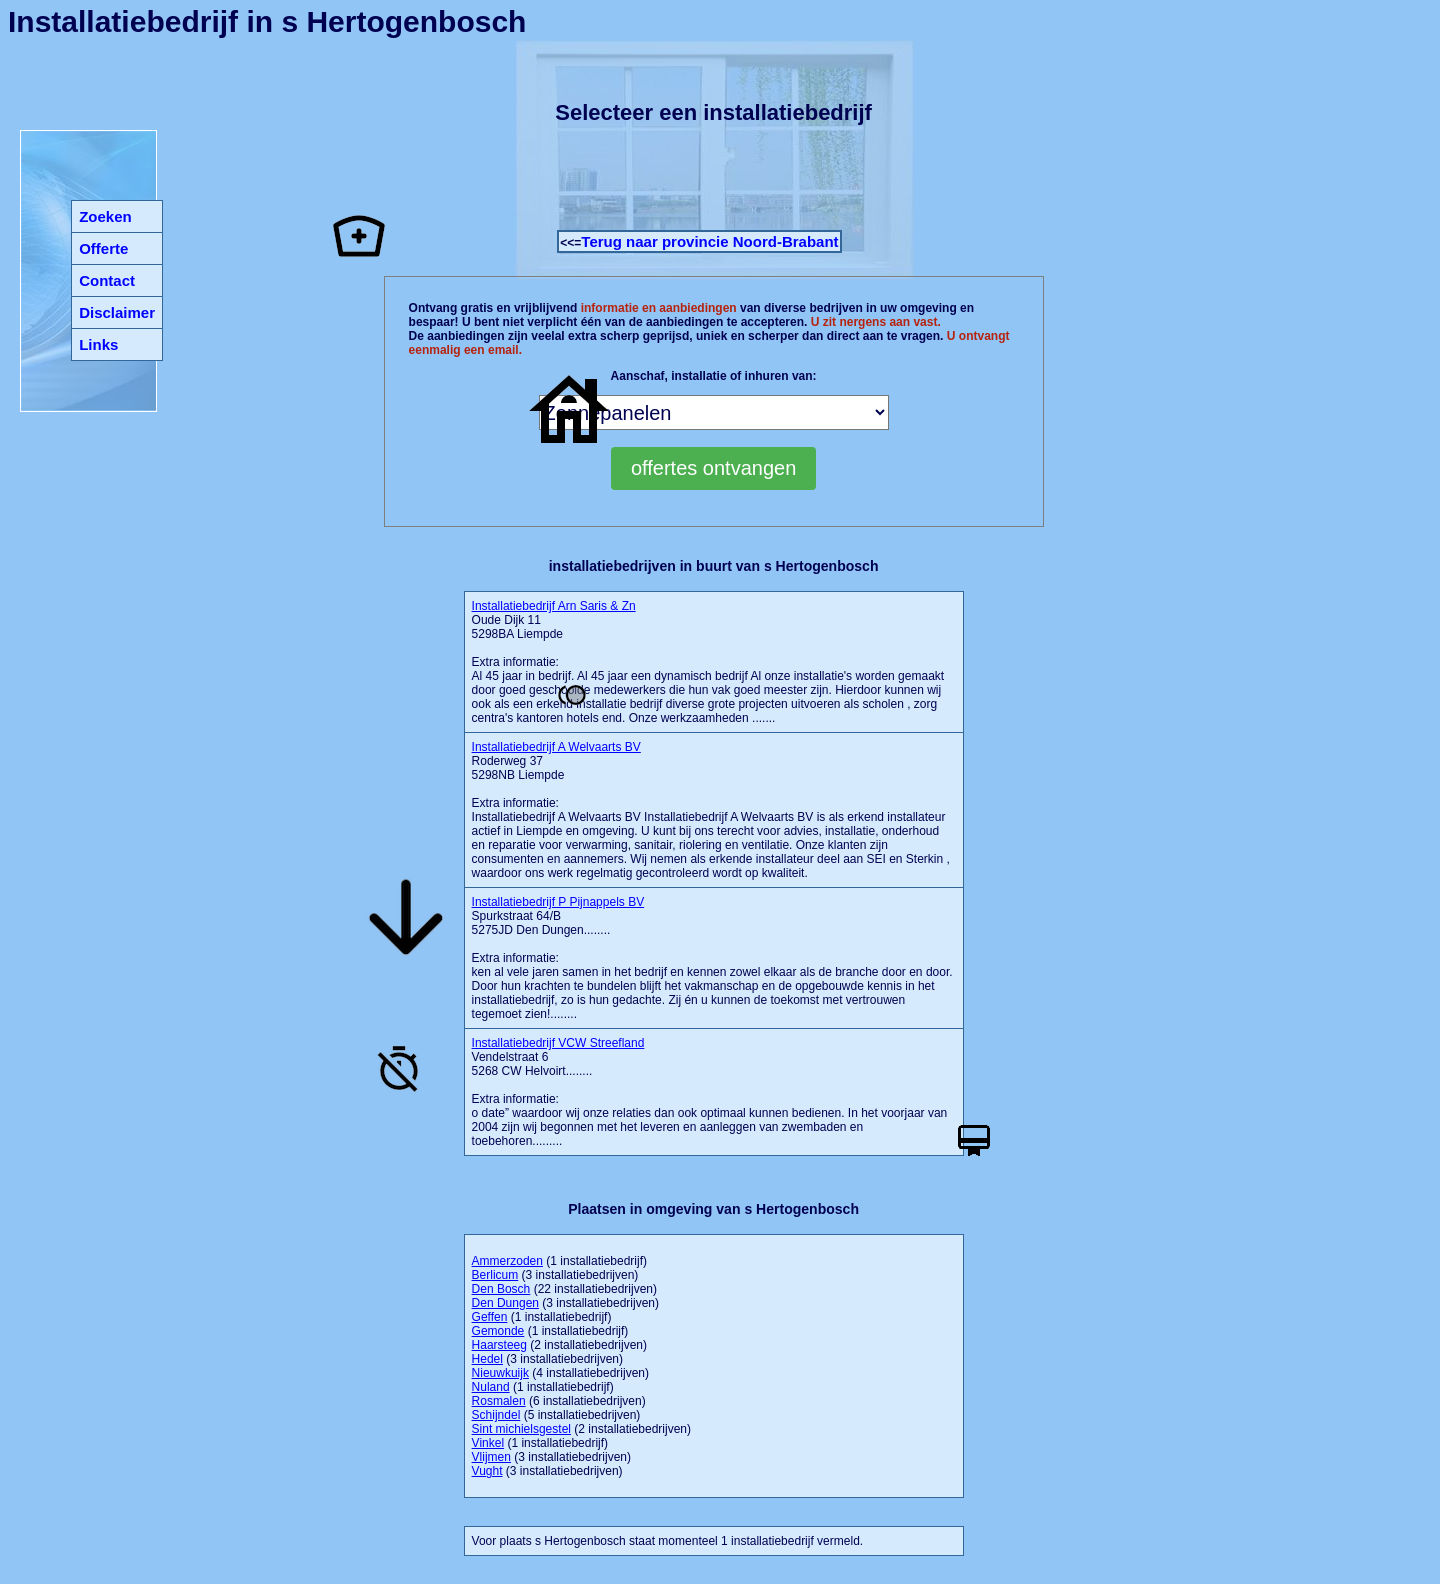 The width and height of the screenshot is (1440, 1584). Describe the element at coordinates (569, 411) in the screenshot. I see `go to home screen` at that location.